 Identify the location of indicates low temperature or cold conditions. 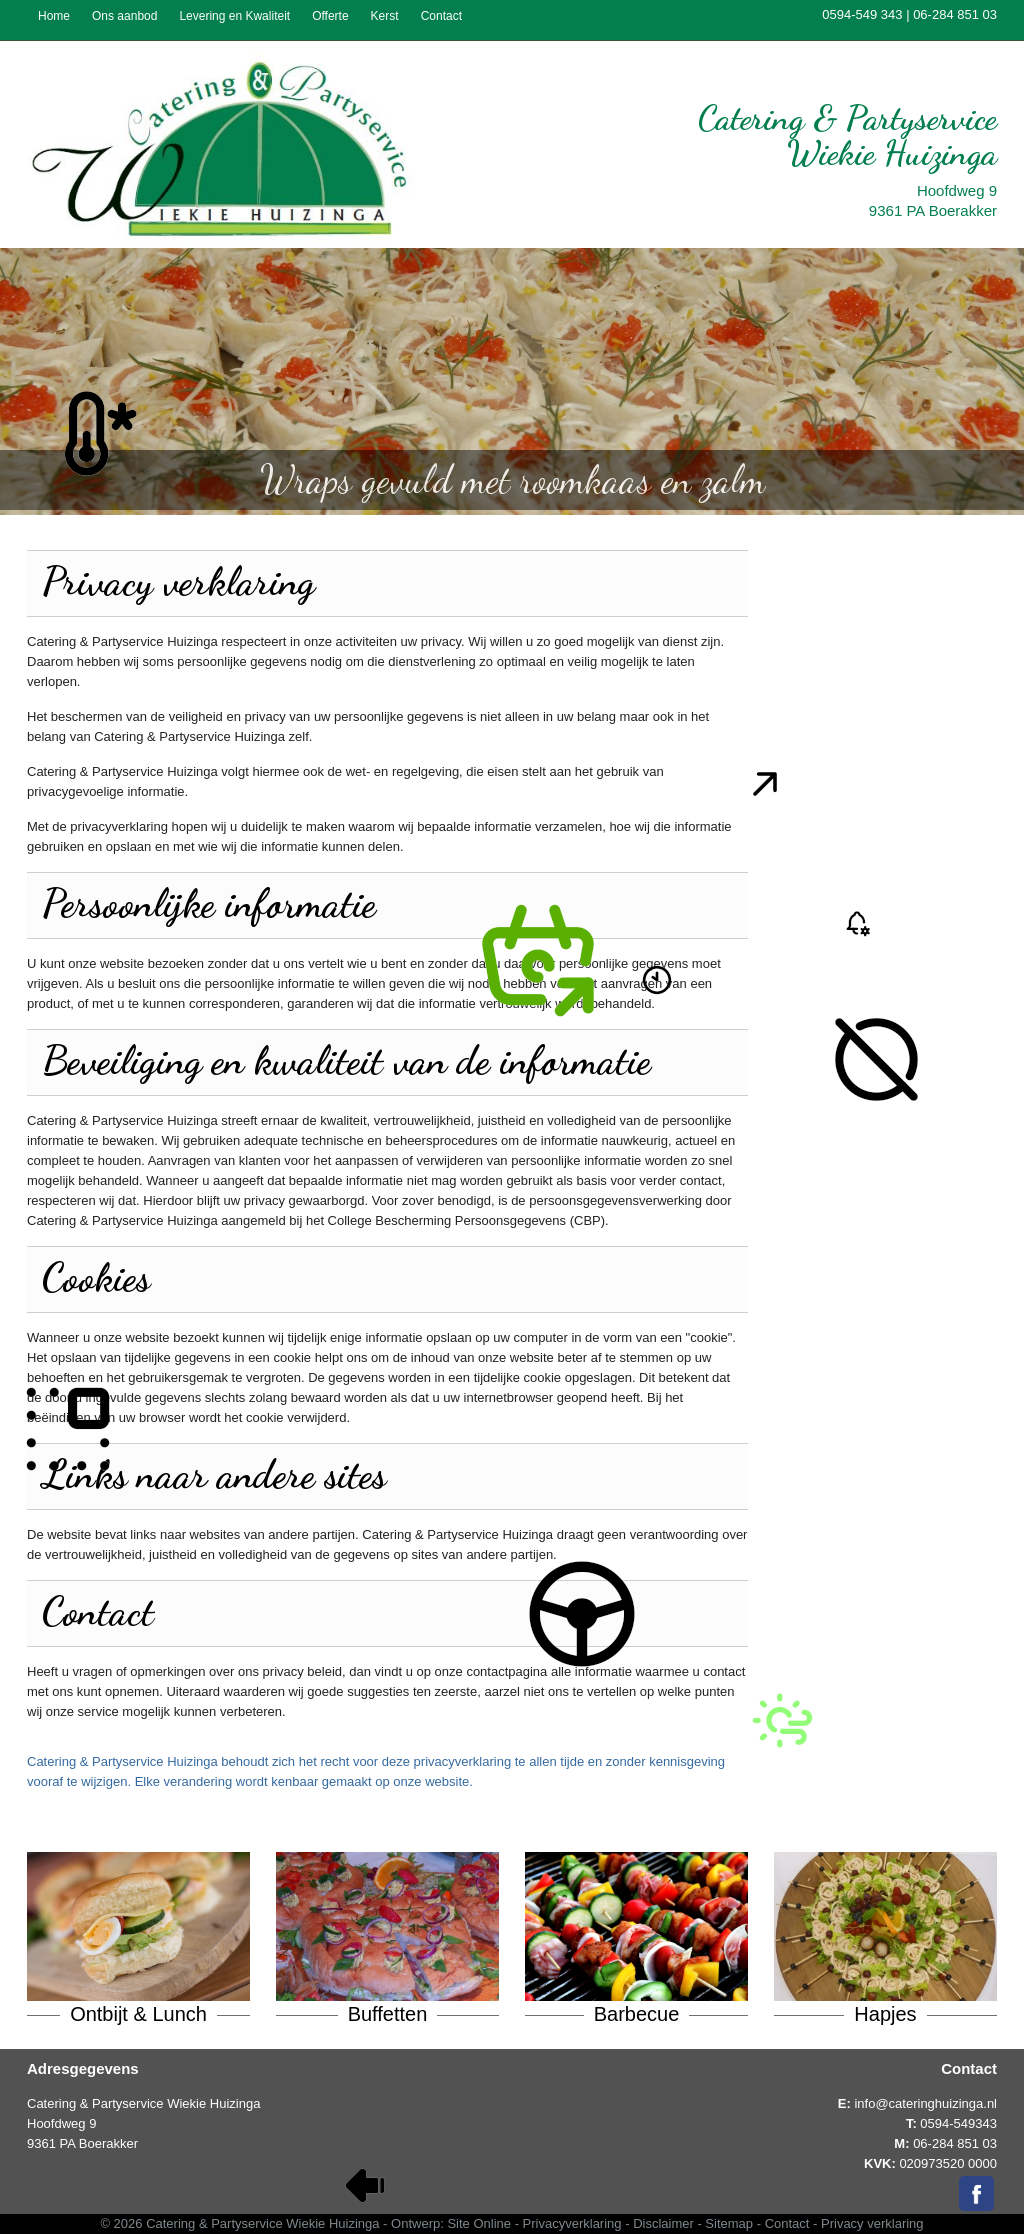
(93, 433).